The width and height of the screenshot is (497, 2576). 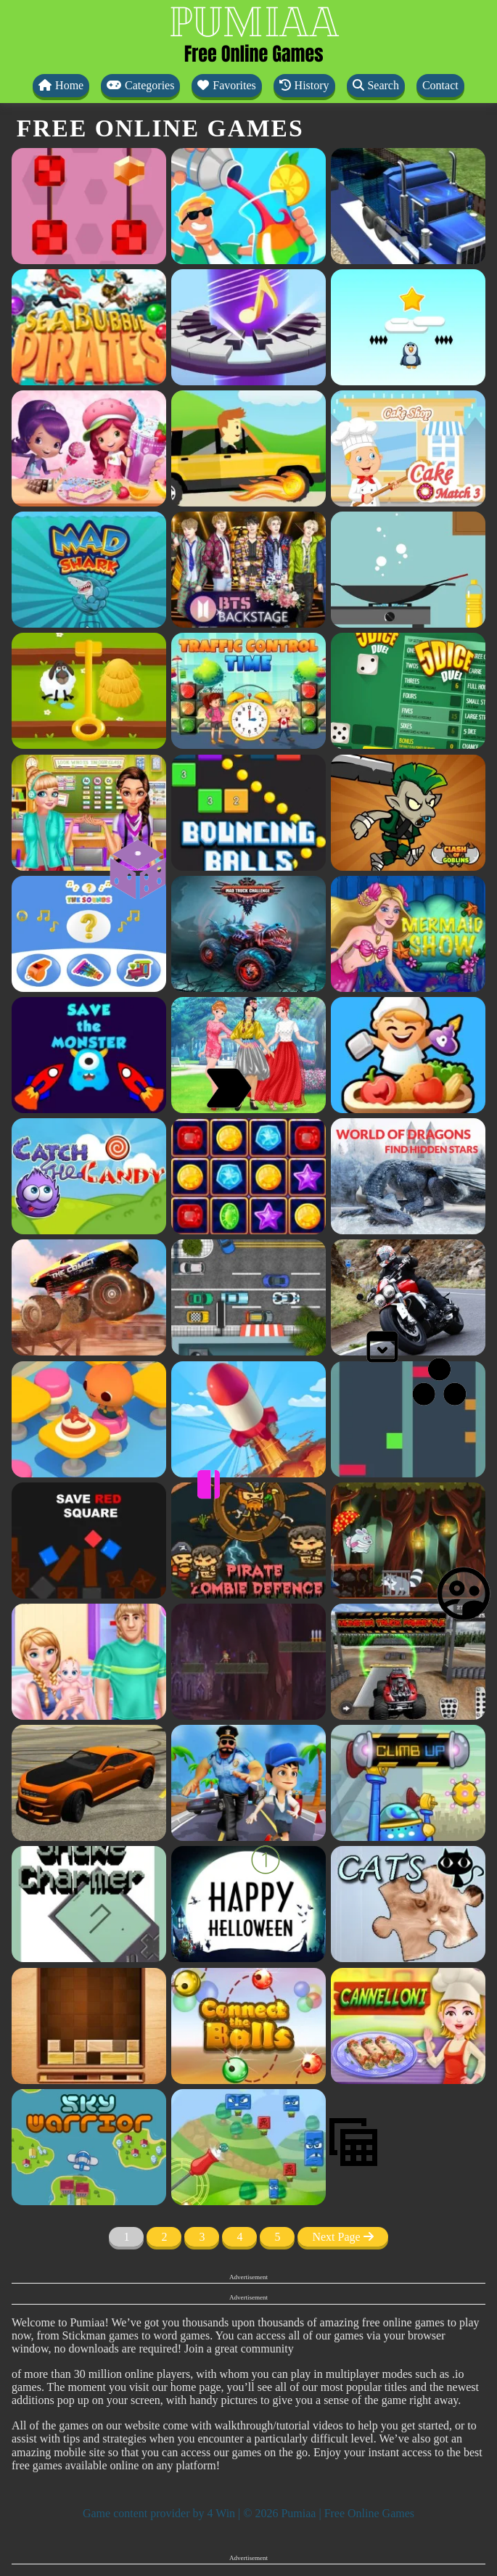 What do you see at coordinates (138, 869) in the screenshot?
I see `randomize or shuffle content` at bounding box center [138, 869].